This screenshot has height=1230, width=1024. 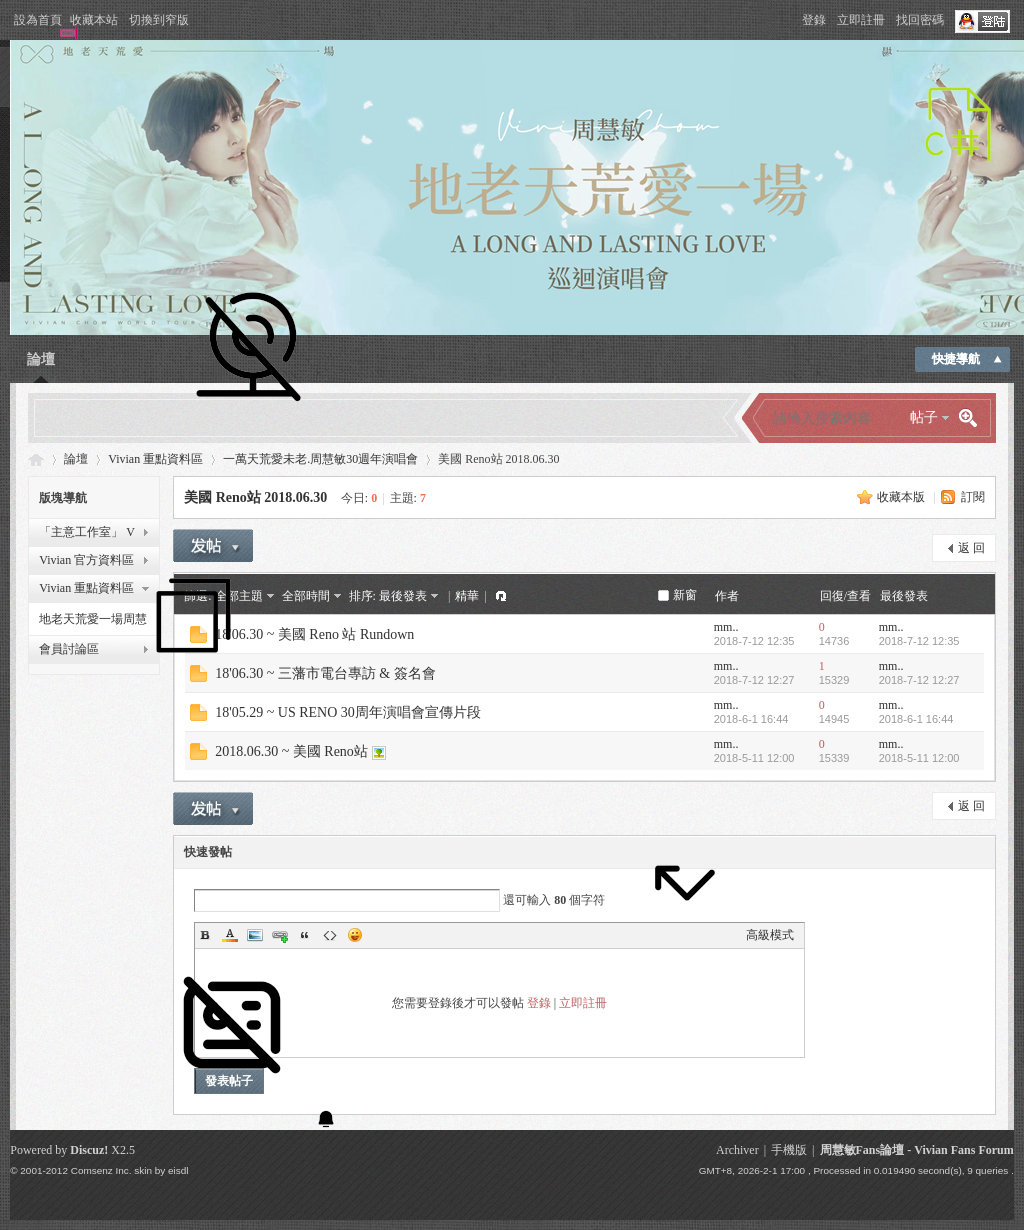 What do you see at coordinates (232, 1025) in the screenshot?
I see `disable identity verification` at bounding box center [232, 1025].